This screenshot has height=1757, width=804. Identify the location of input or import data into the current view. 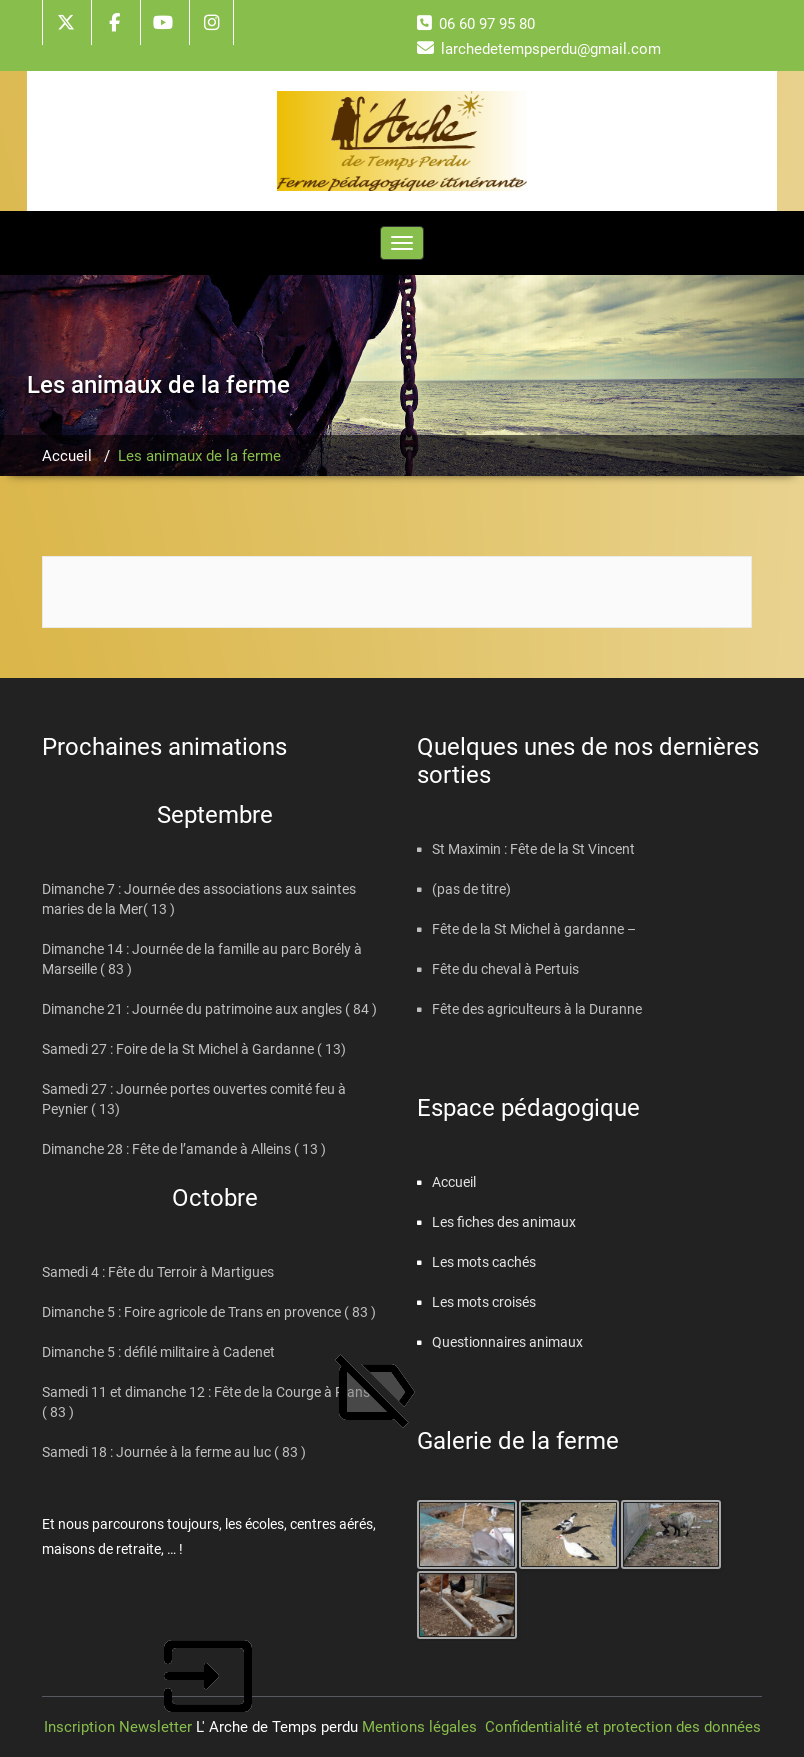
(208, 1676).